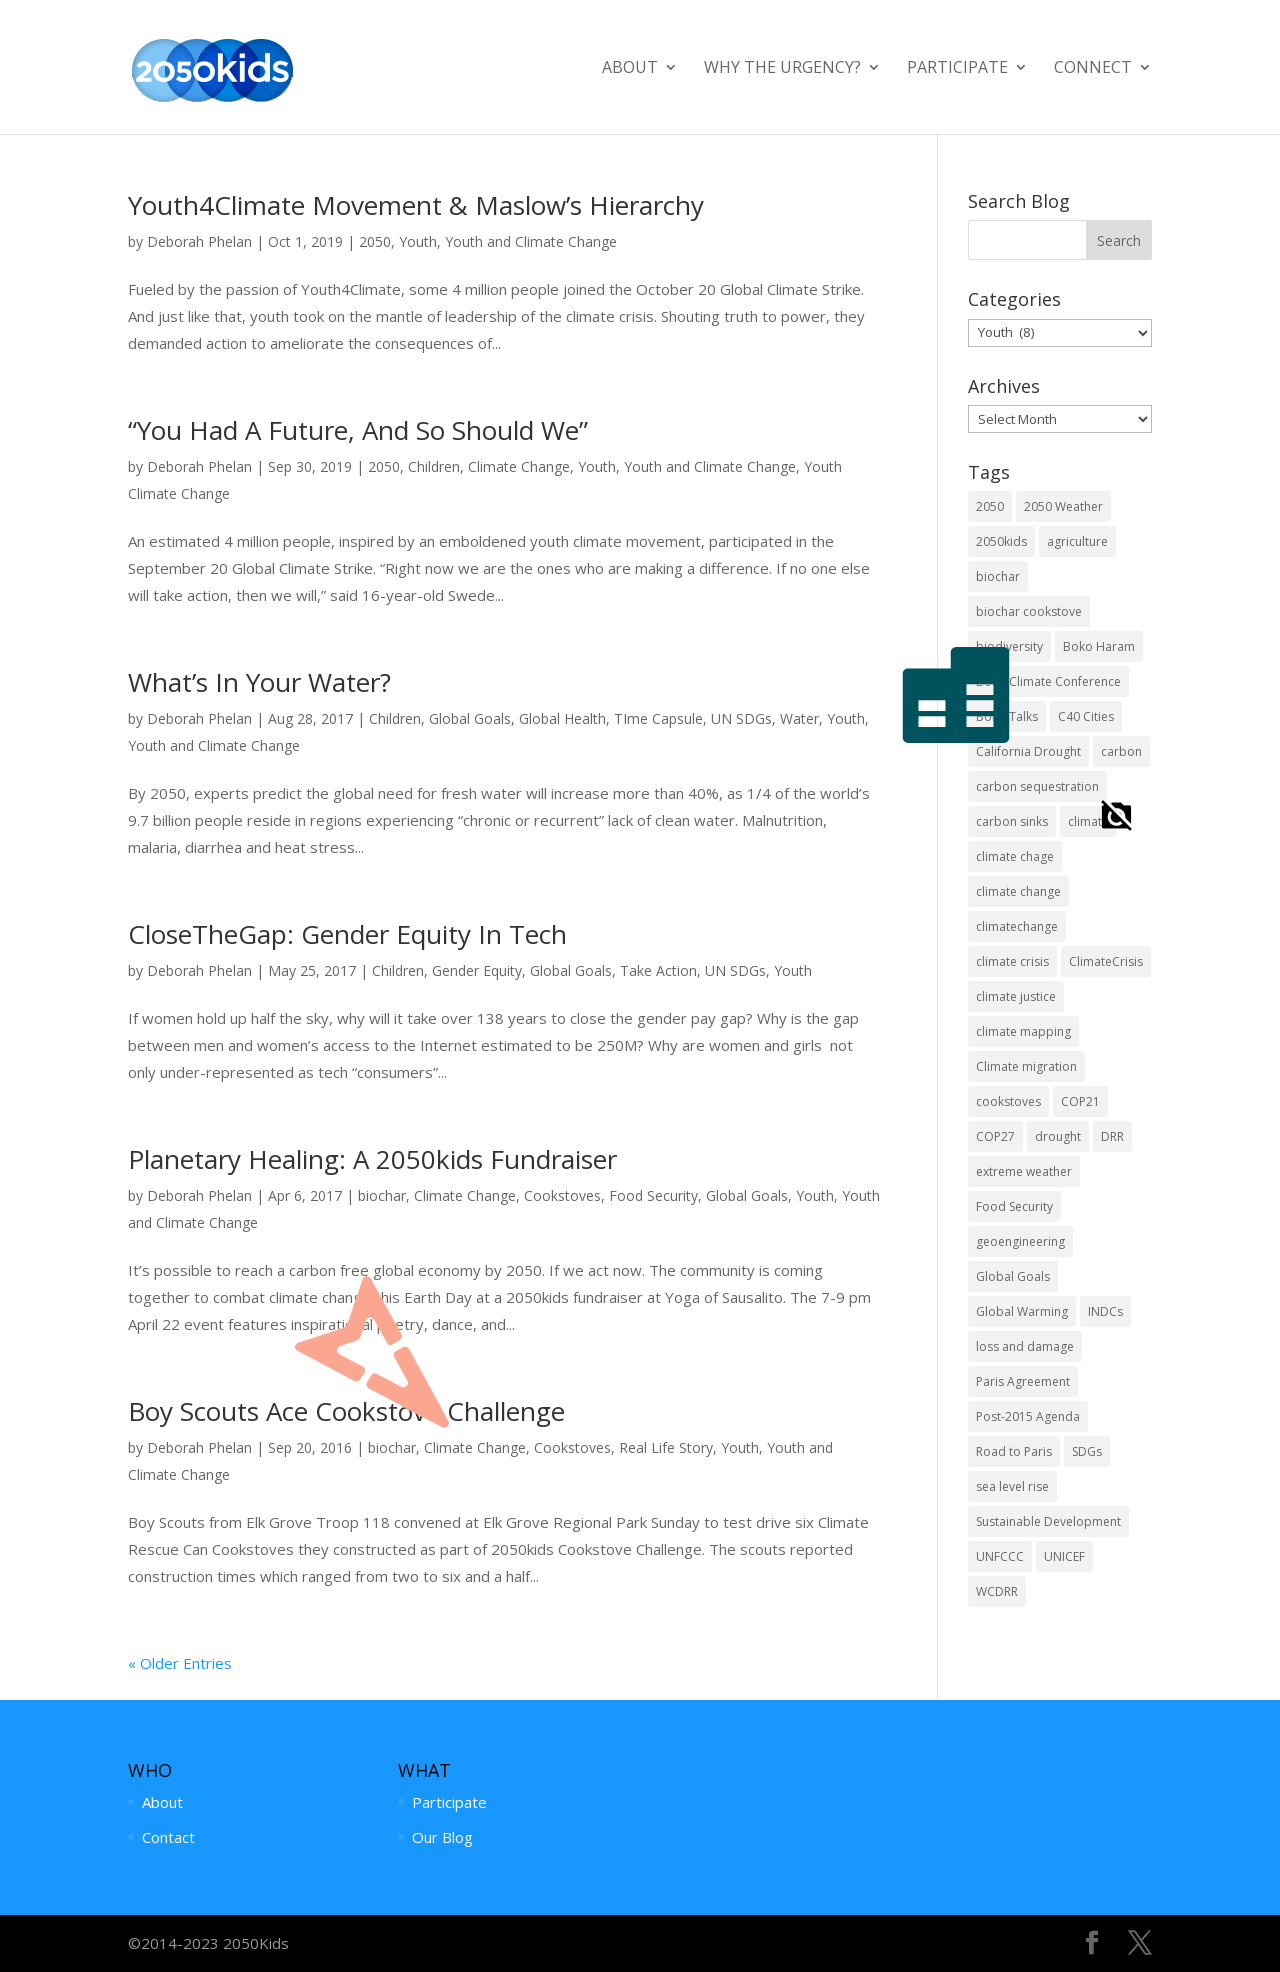  I want to click on access database or data storage, so click(956, 695).